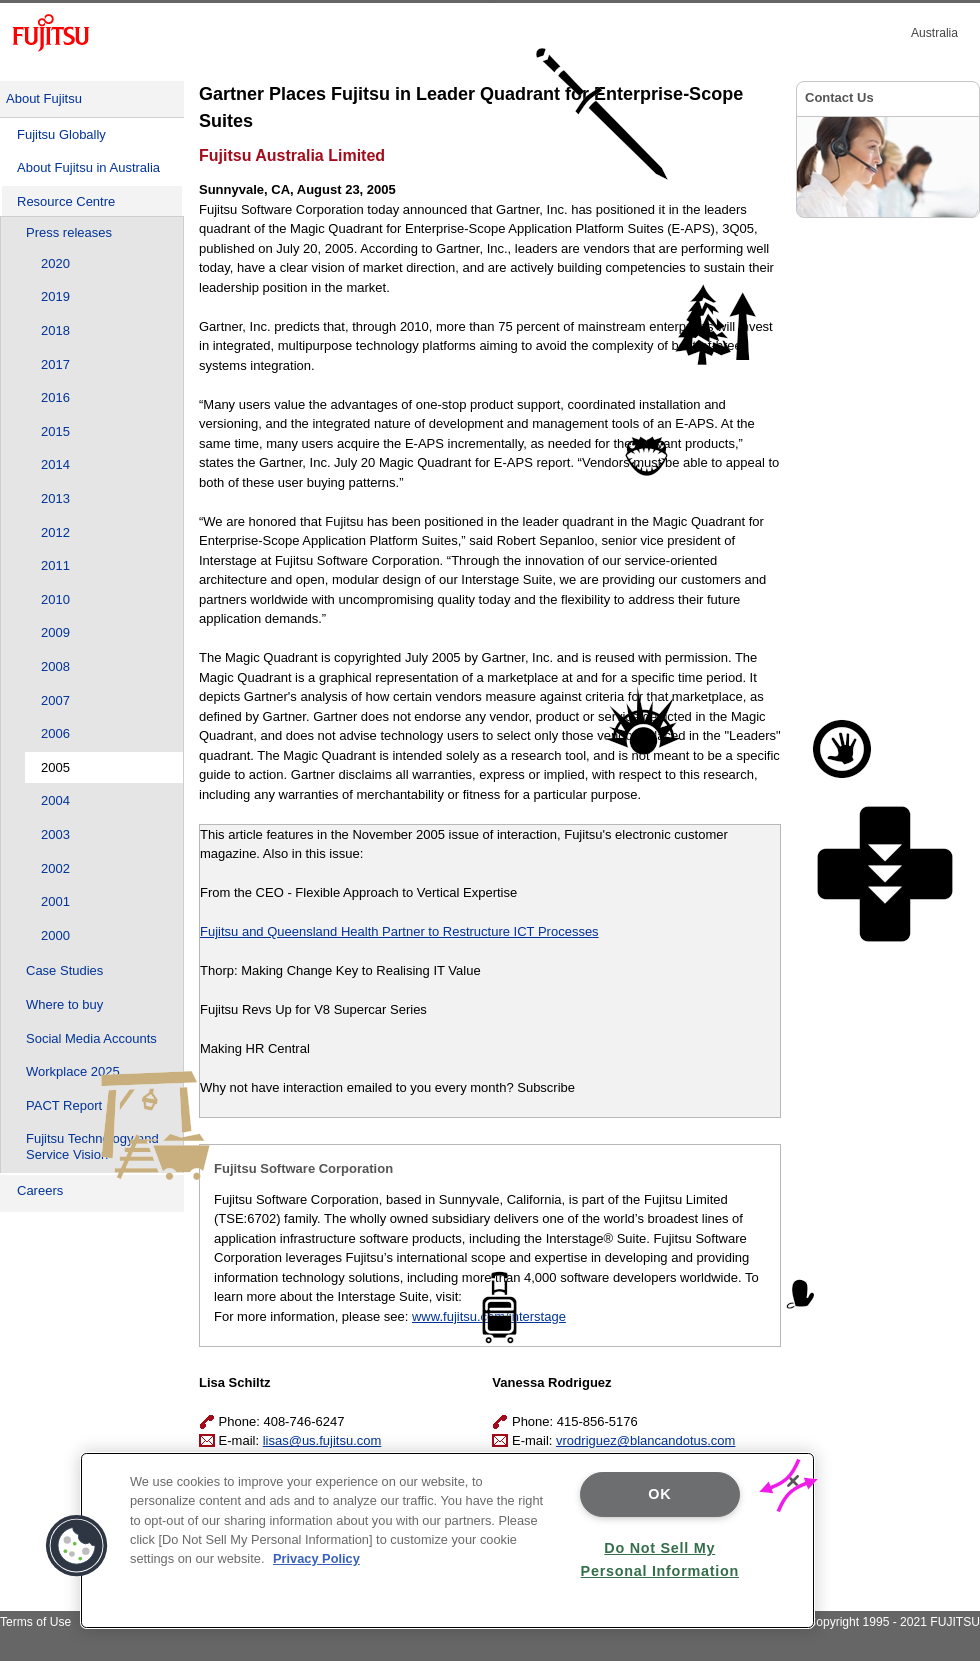 This screenshot has height=1661, width=980. Describe the element at coordinates (885, 874) in the screenshot. I see `indicates health or HP is decreasing` at that location.